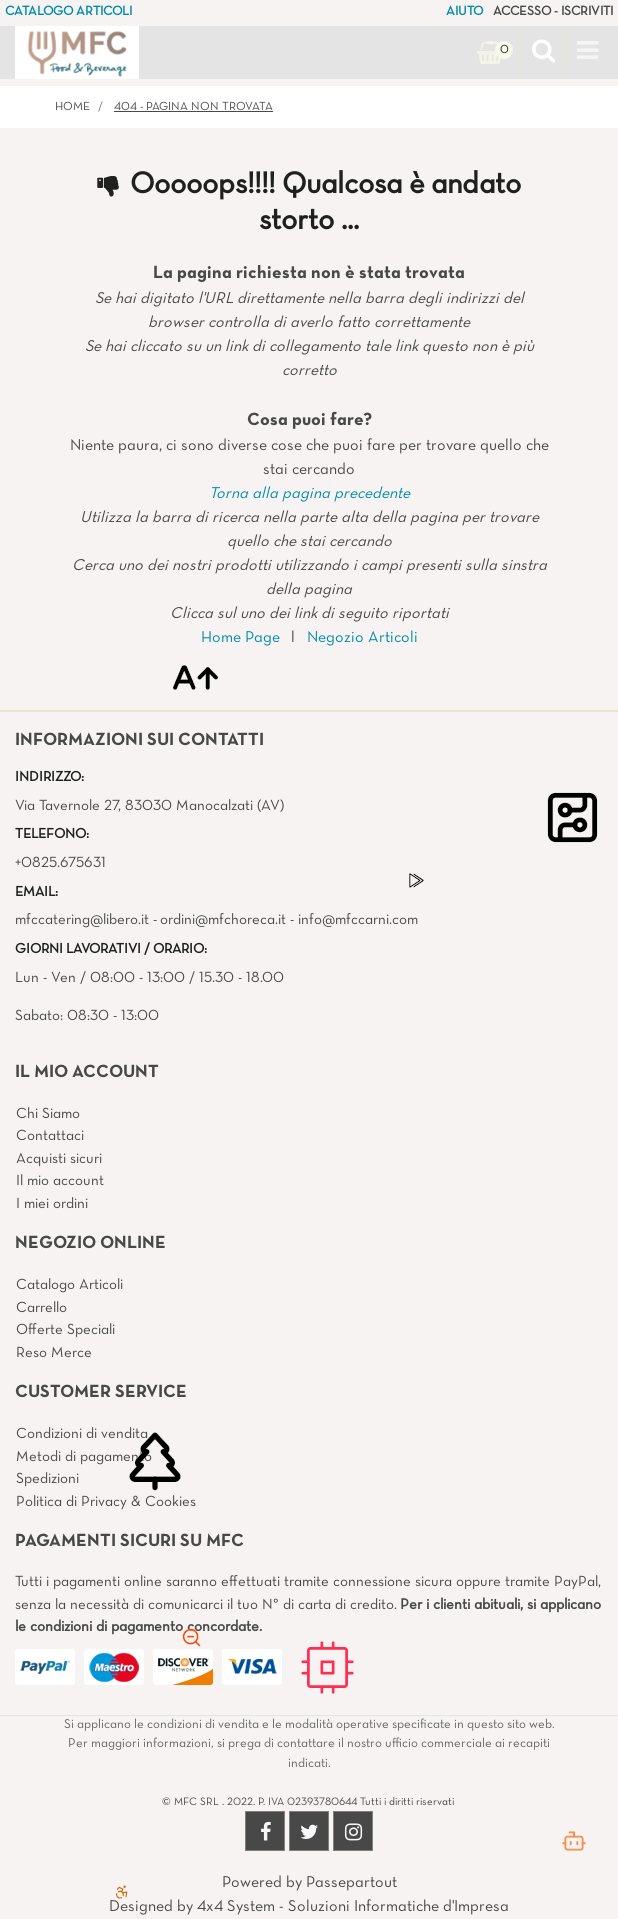 The width and height of the screenshot is (618, 1919). Describe the element at coordinates (122, 1892) in the screenshot. I see `access accessibility settings` at that location.